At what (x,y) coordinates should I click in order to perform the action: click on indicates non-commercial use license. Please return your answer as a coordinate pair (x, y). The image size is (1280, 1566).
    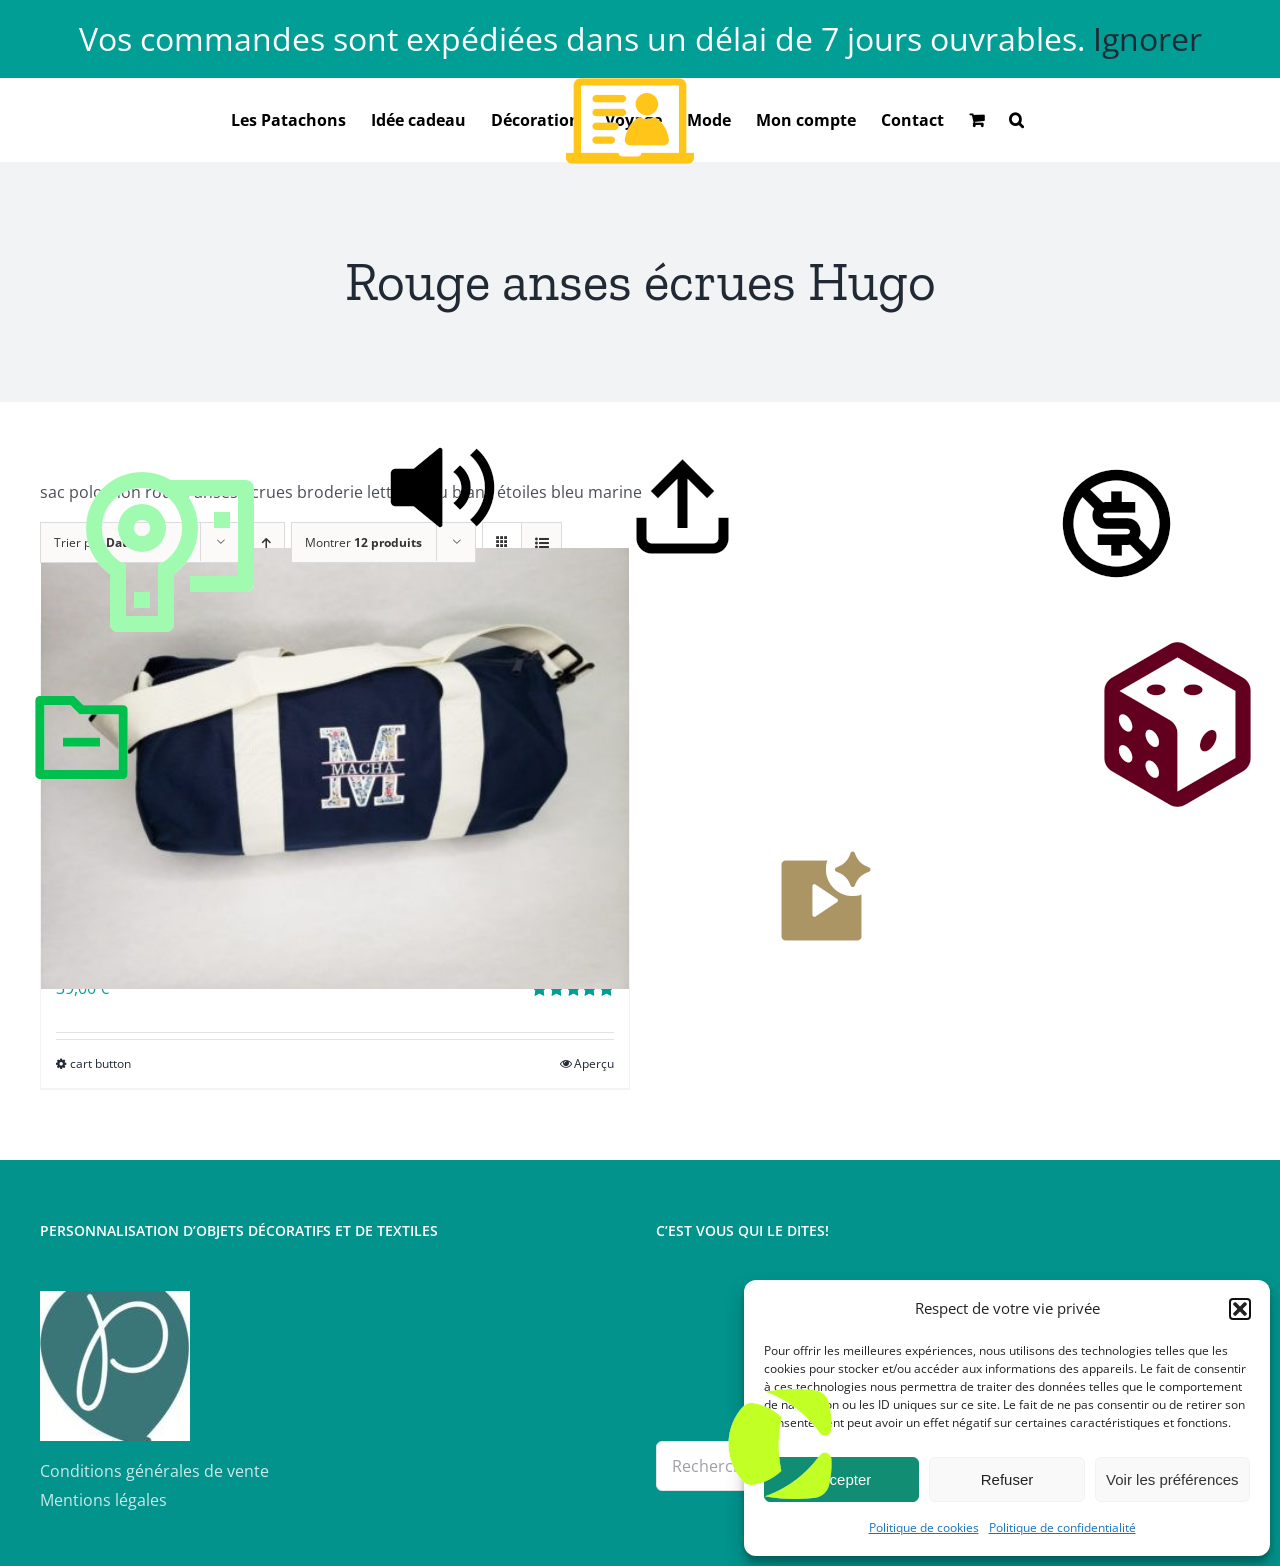
    Looking at the image, I should click on (1116, 523).